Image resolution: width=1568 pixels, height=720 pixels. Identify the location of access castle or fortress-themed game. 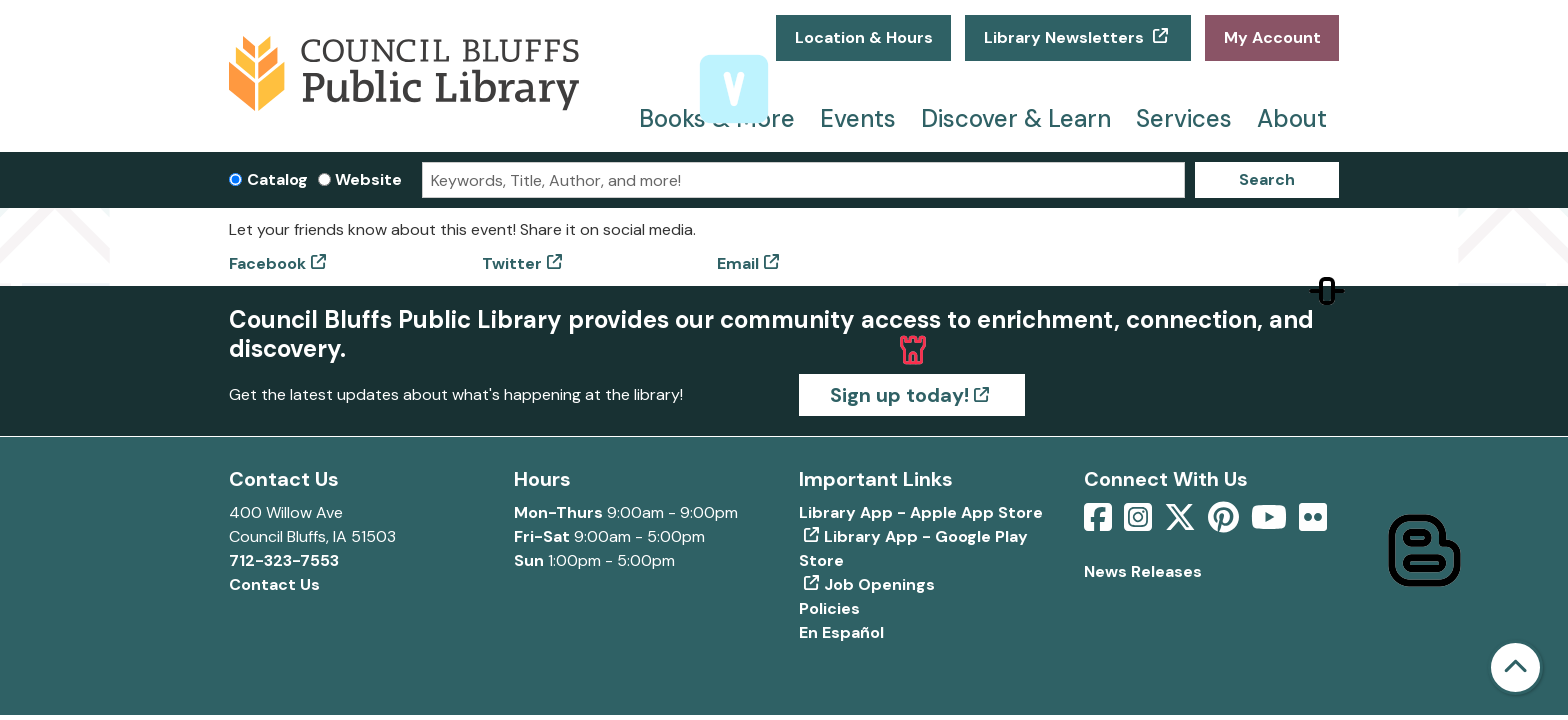
(913, 350).